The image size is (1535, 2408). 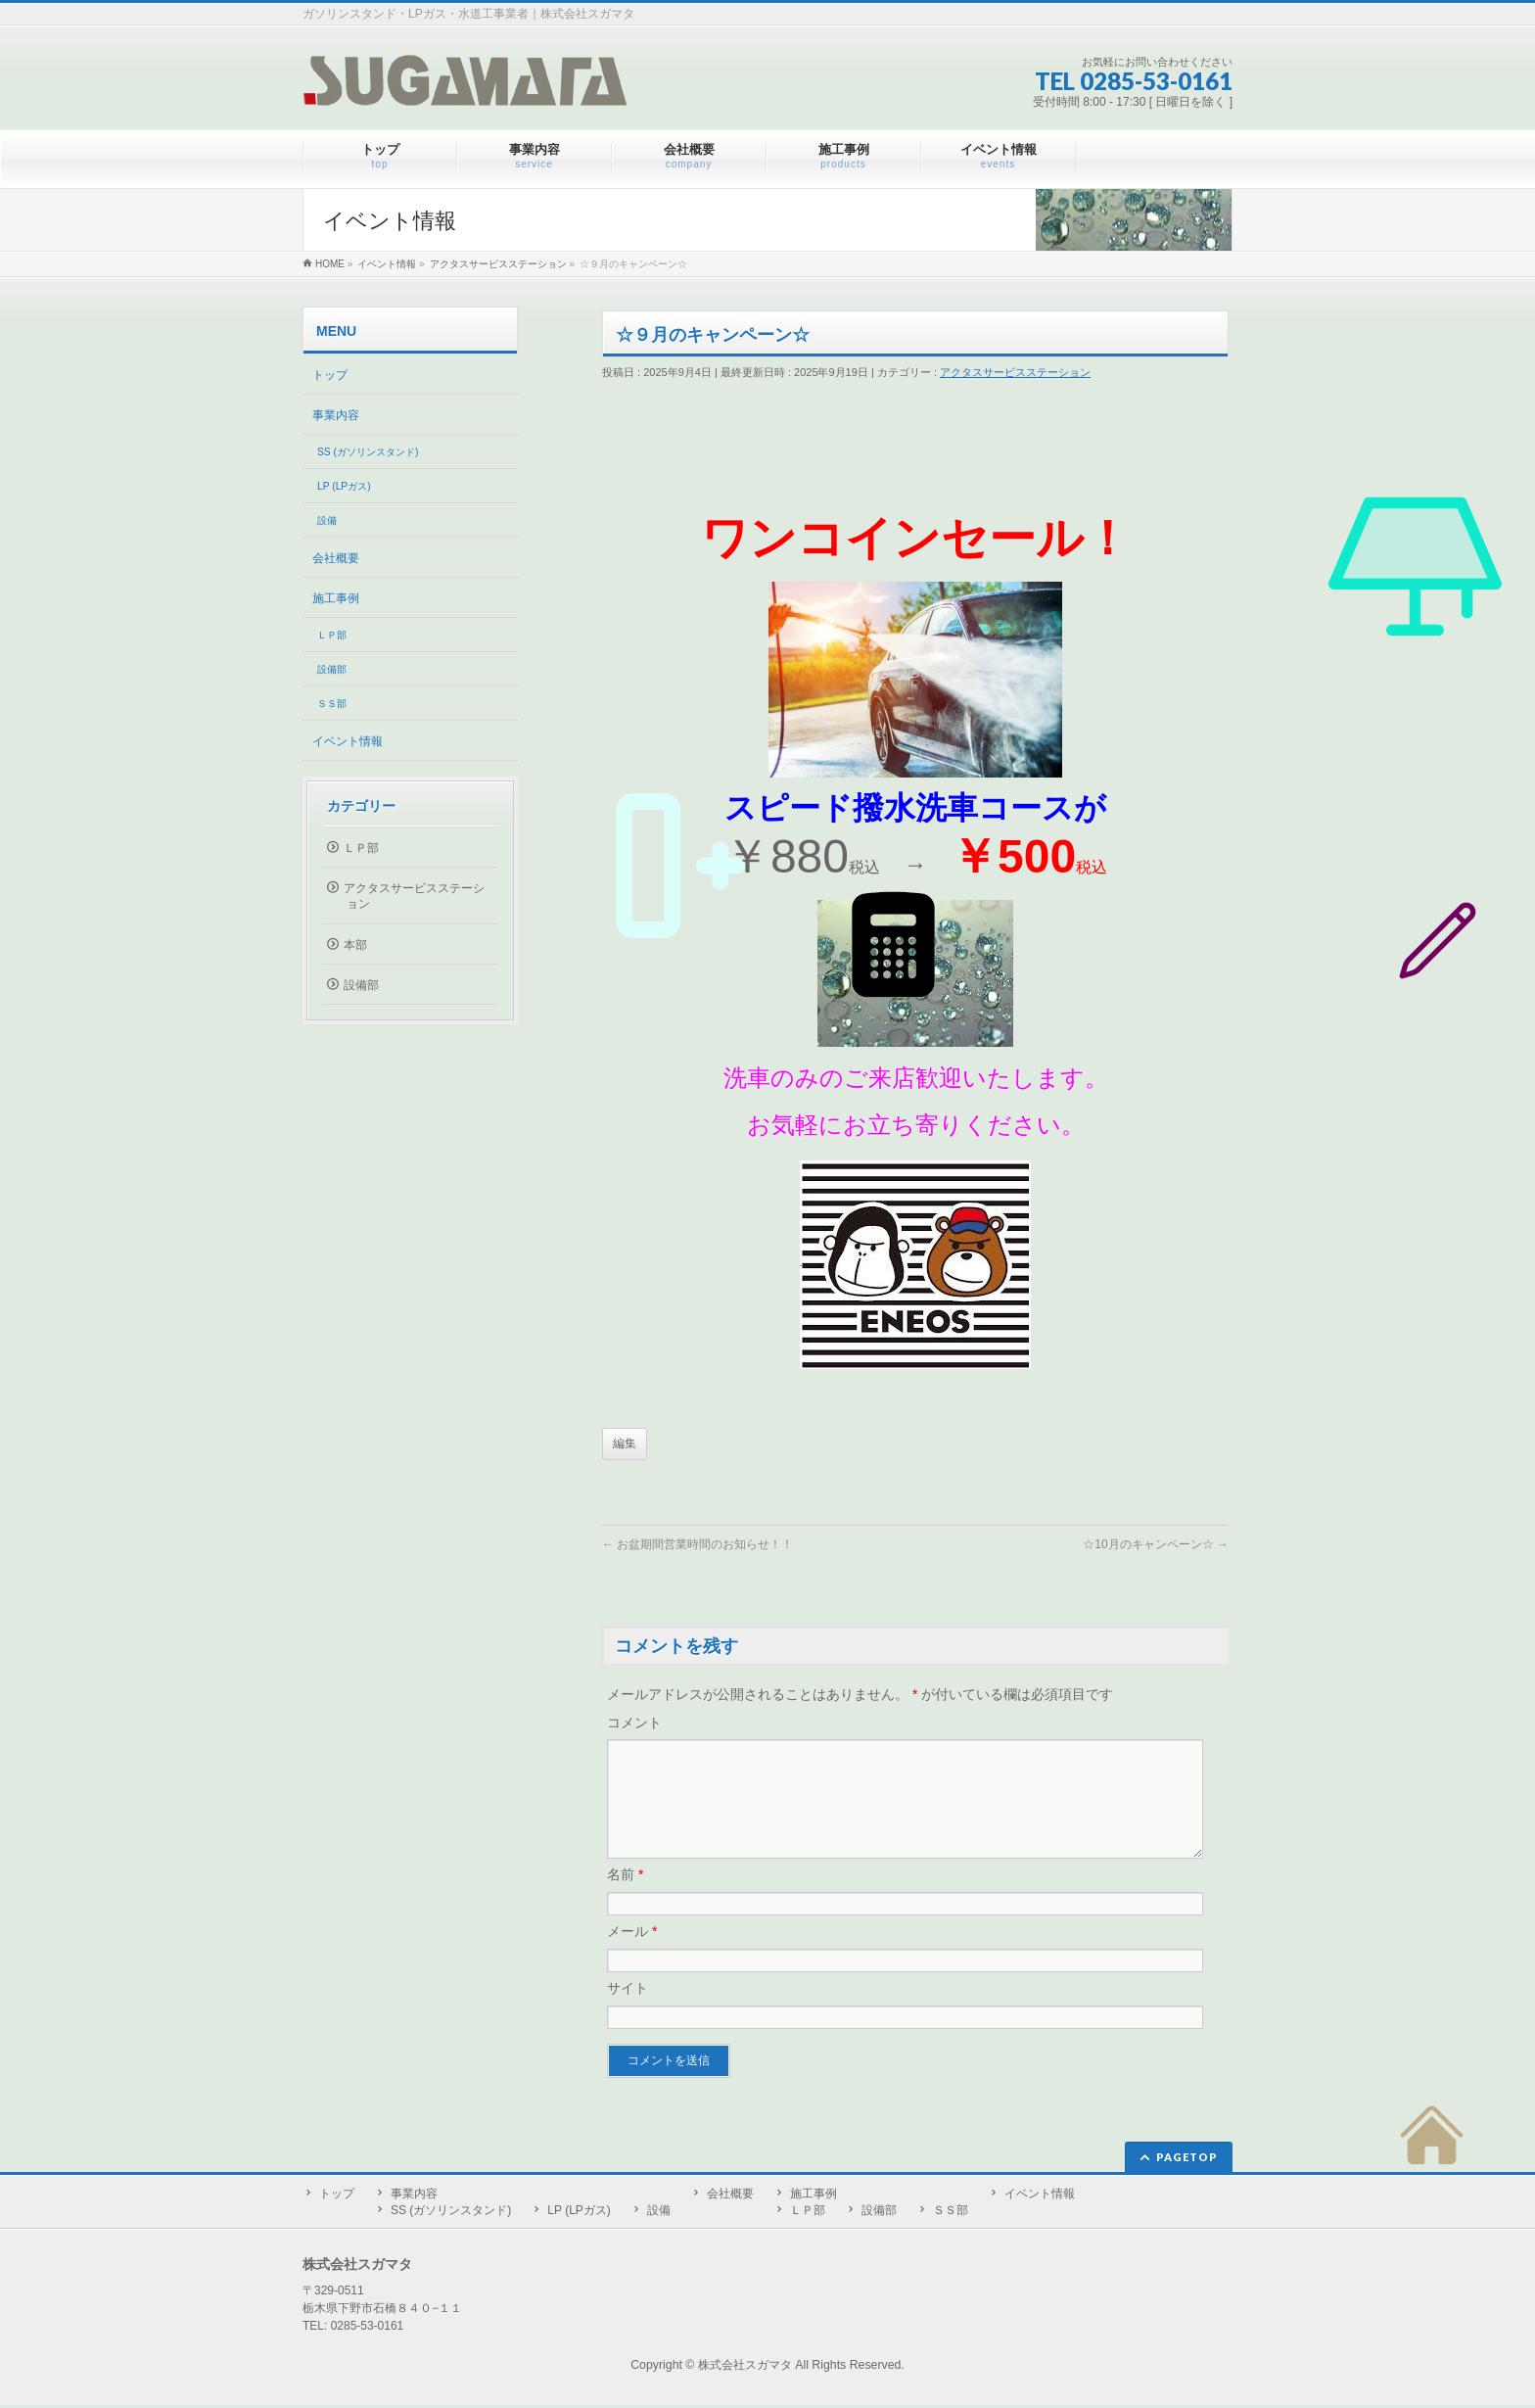 What do you see at coordinates (893, 944) in the screenshot?
I see `open the calculator app` at bounding box center [893, 944].